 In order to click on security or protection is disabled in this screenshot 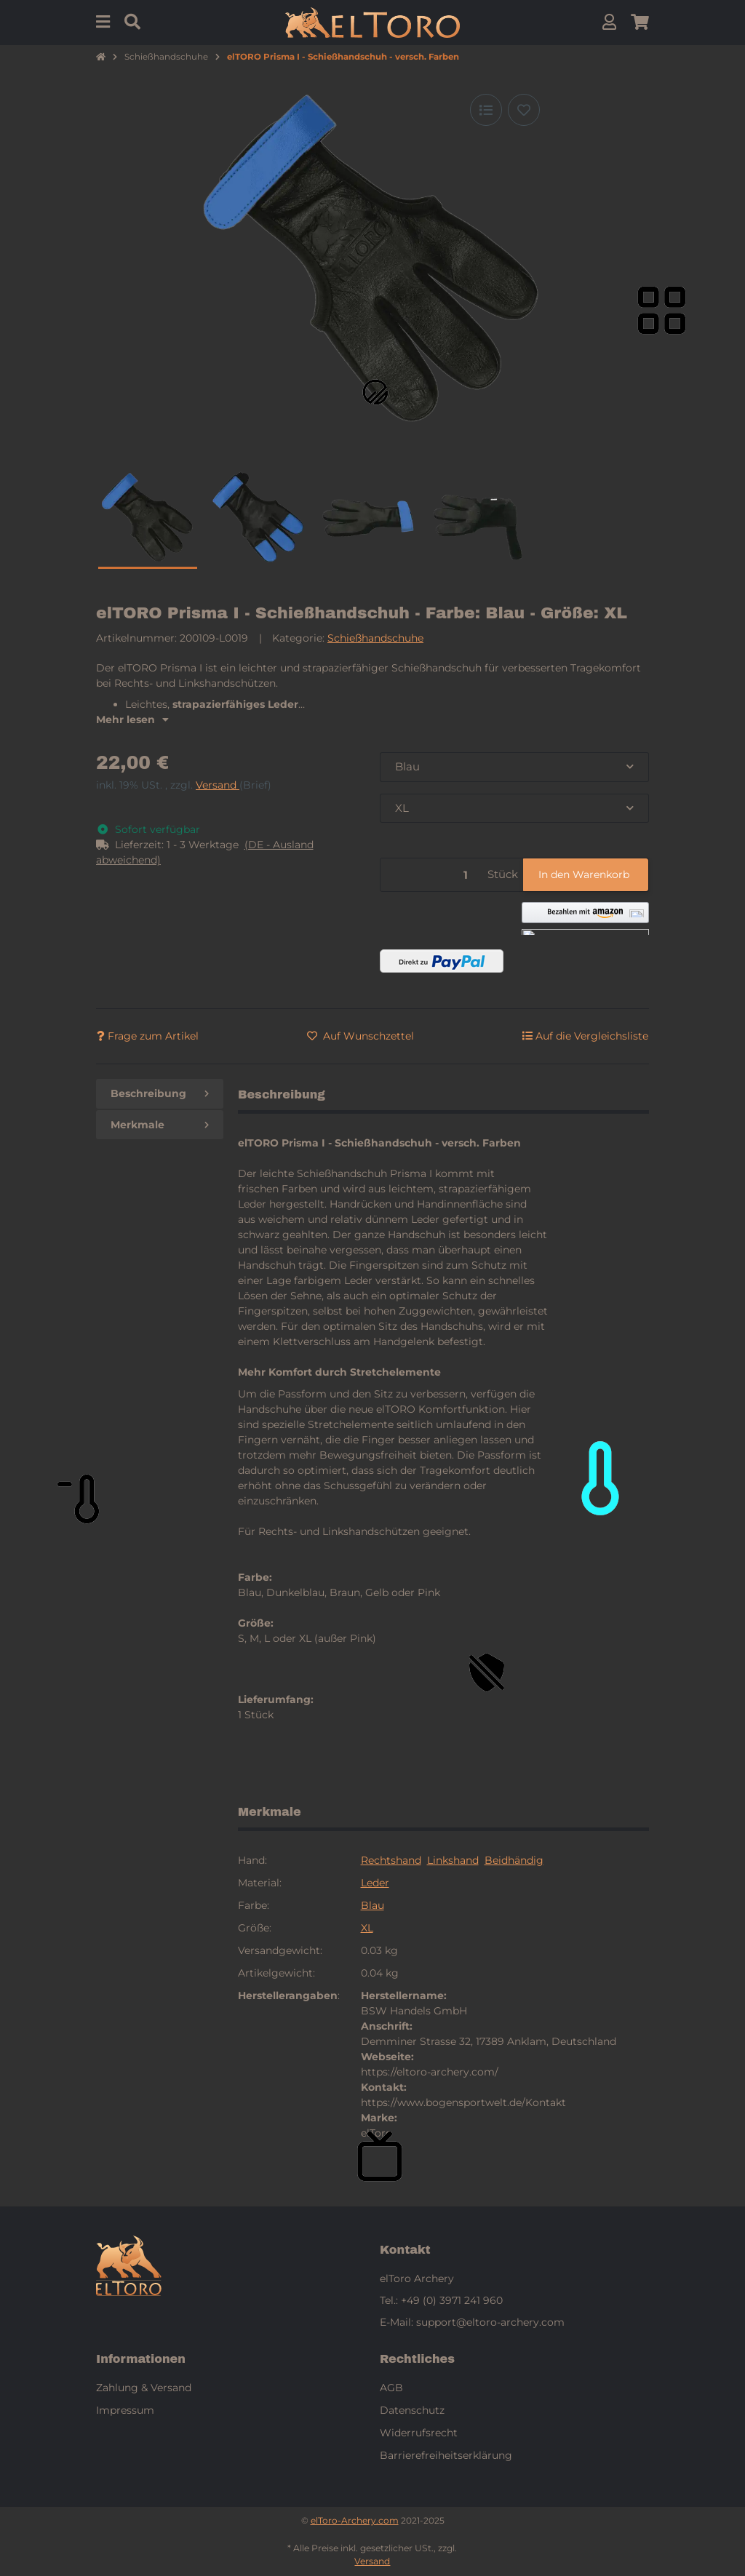, I will do `click(487, 1672)`.